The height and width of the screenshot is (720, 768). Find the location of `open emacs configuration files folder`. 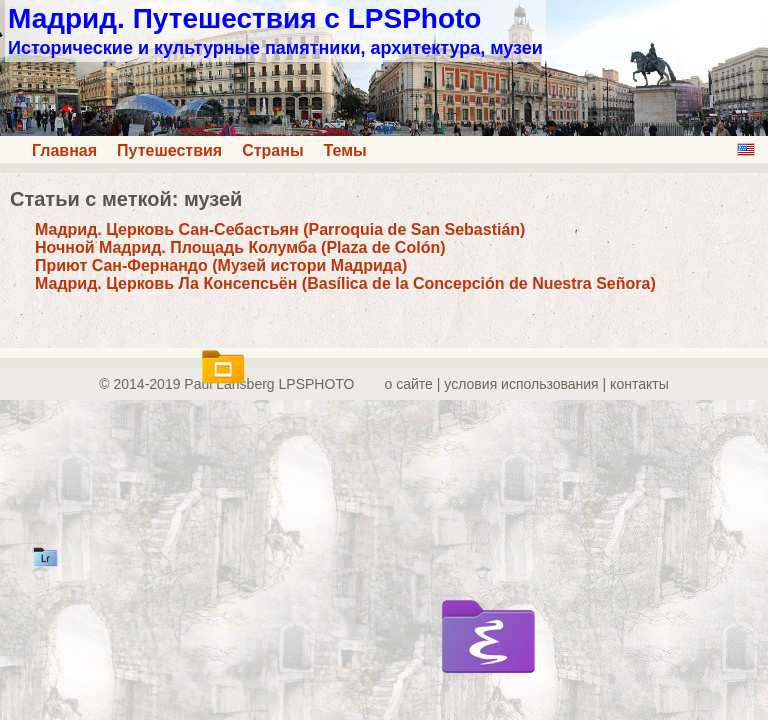

open emacs configuration files folder is located at coordinates (488, 639).